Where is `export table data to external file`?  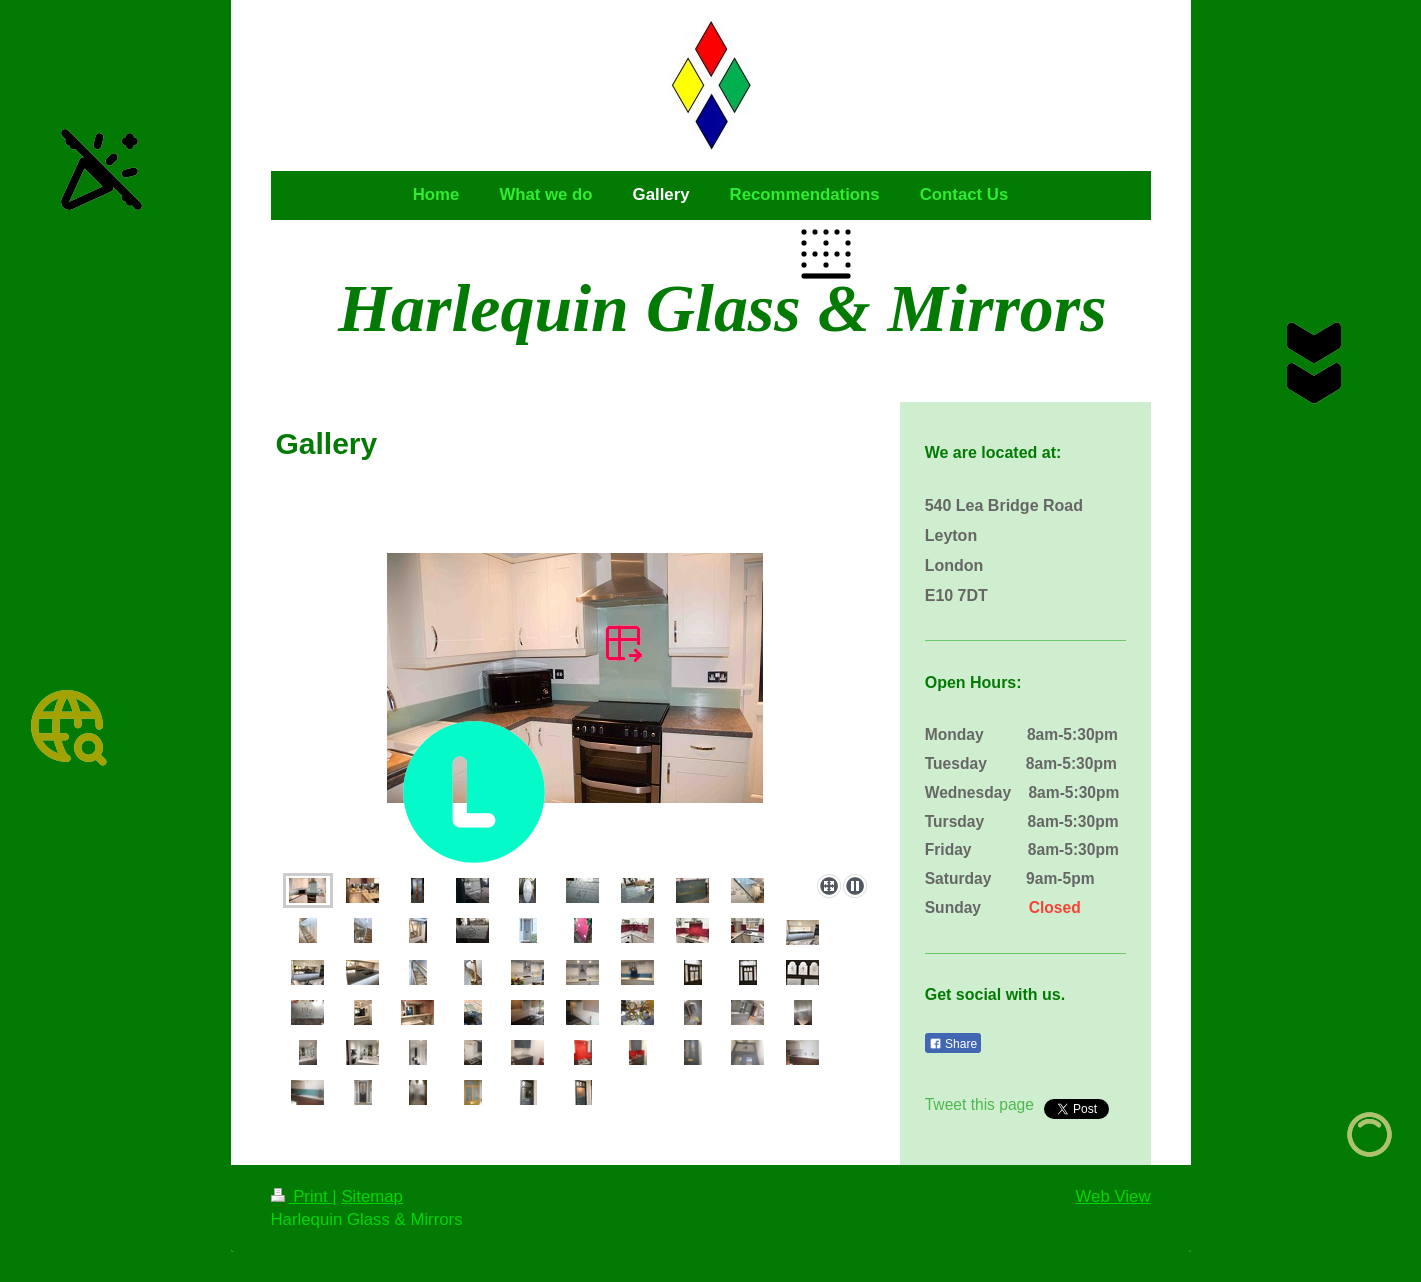
export table data to external file is located at coordinates (623, 643).